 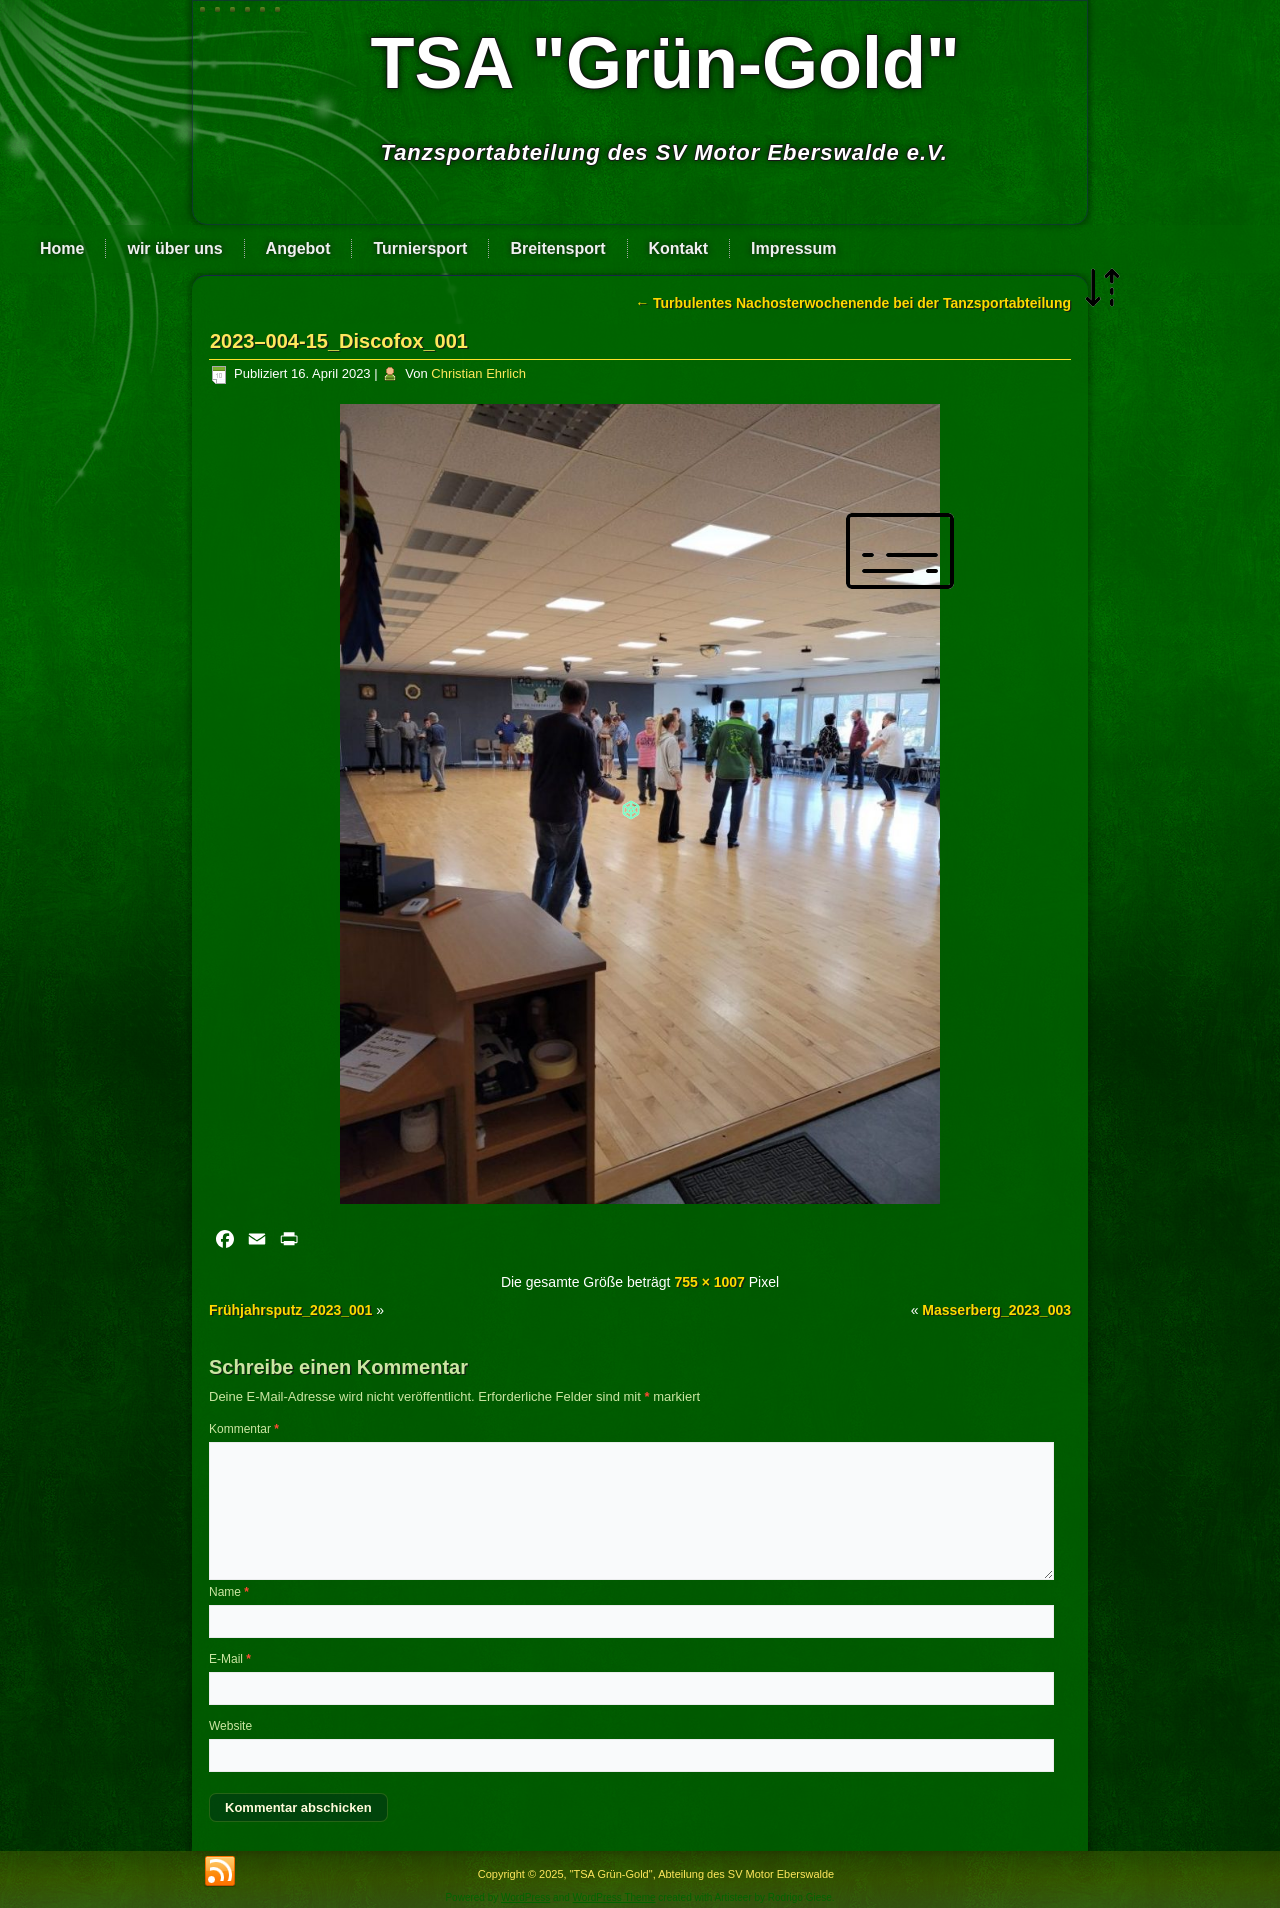 What do you see at coordinates (900, 551) in the screenshot?
I see `enable subtitles or closed captions` at bounding box center [900, 551].